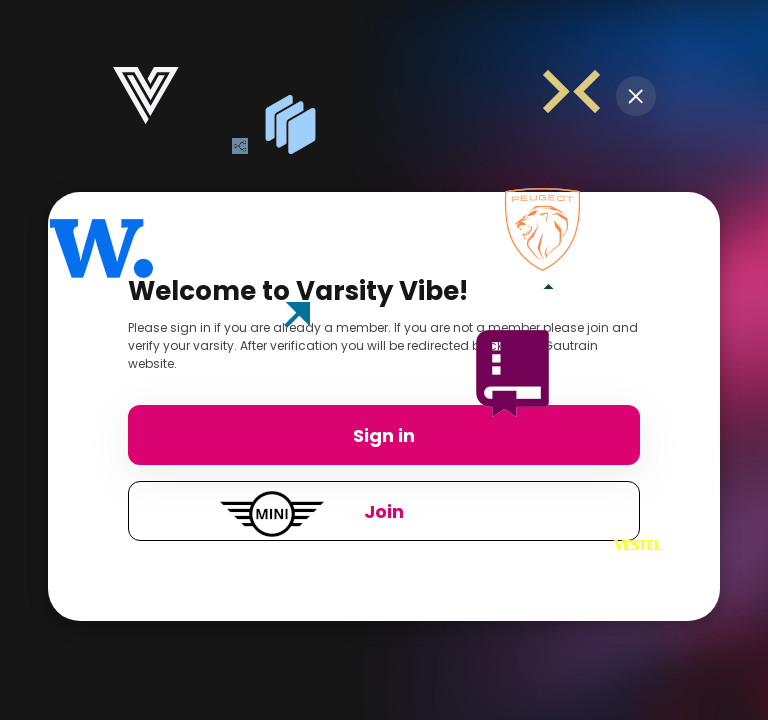 The image size is (768, 720). What do you see at coordinates (240, 146) in the screenshot?
I see `view on stackshare` at bounding box center [240, 146].